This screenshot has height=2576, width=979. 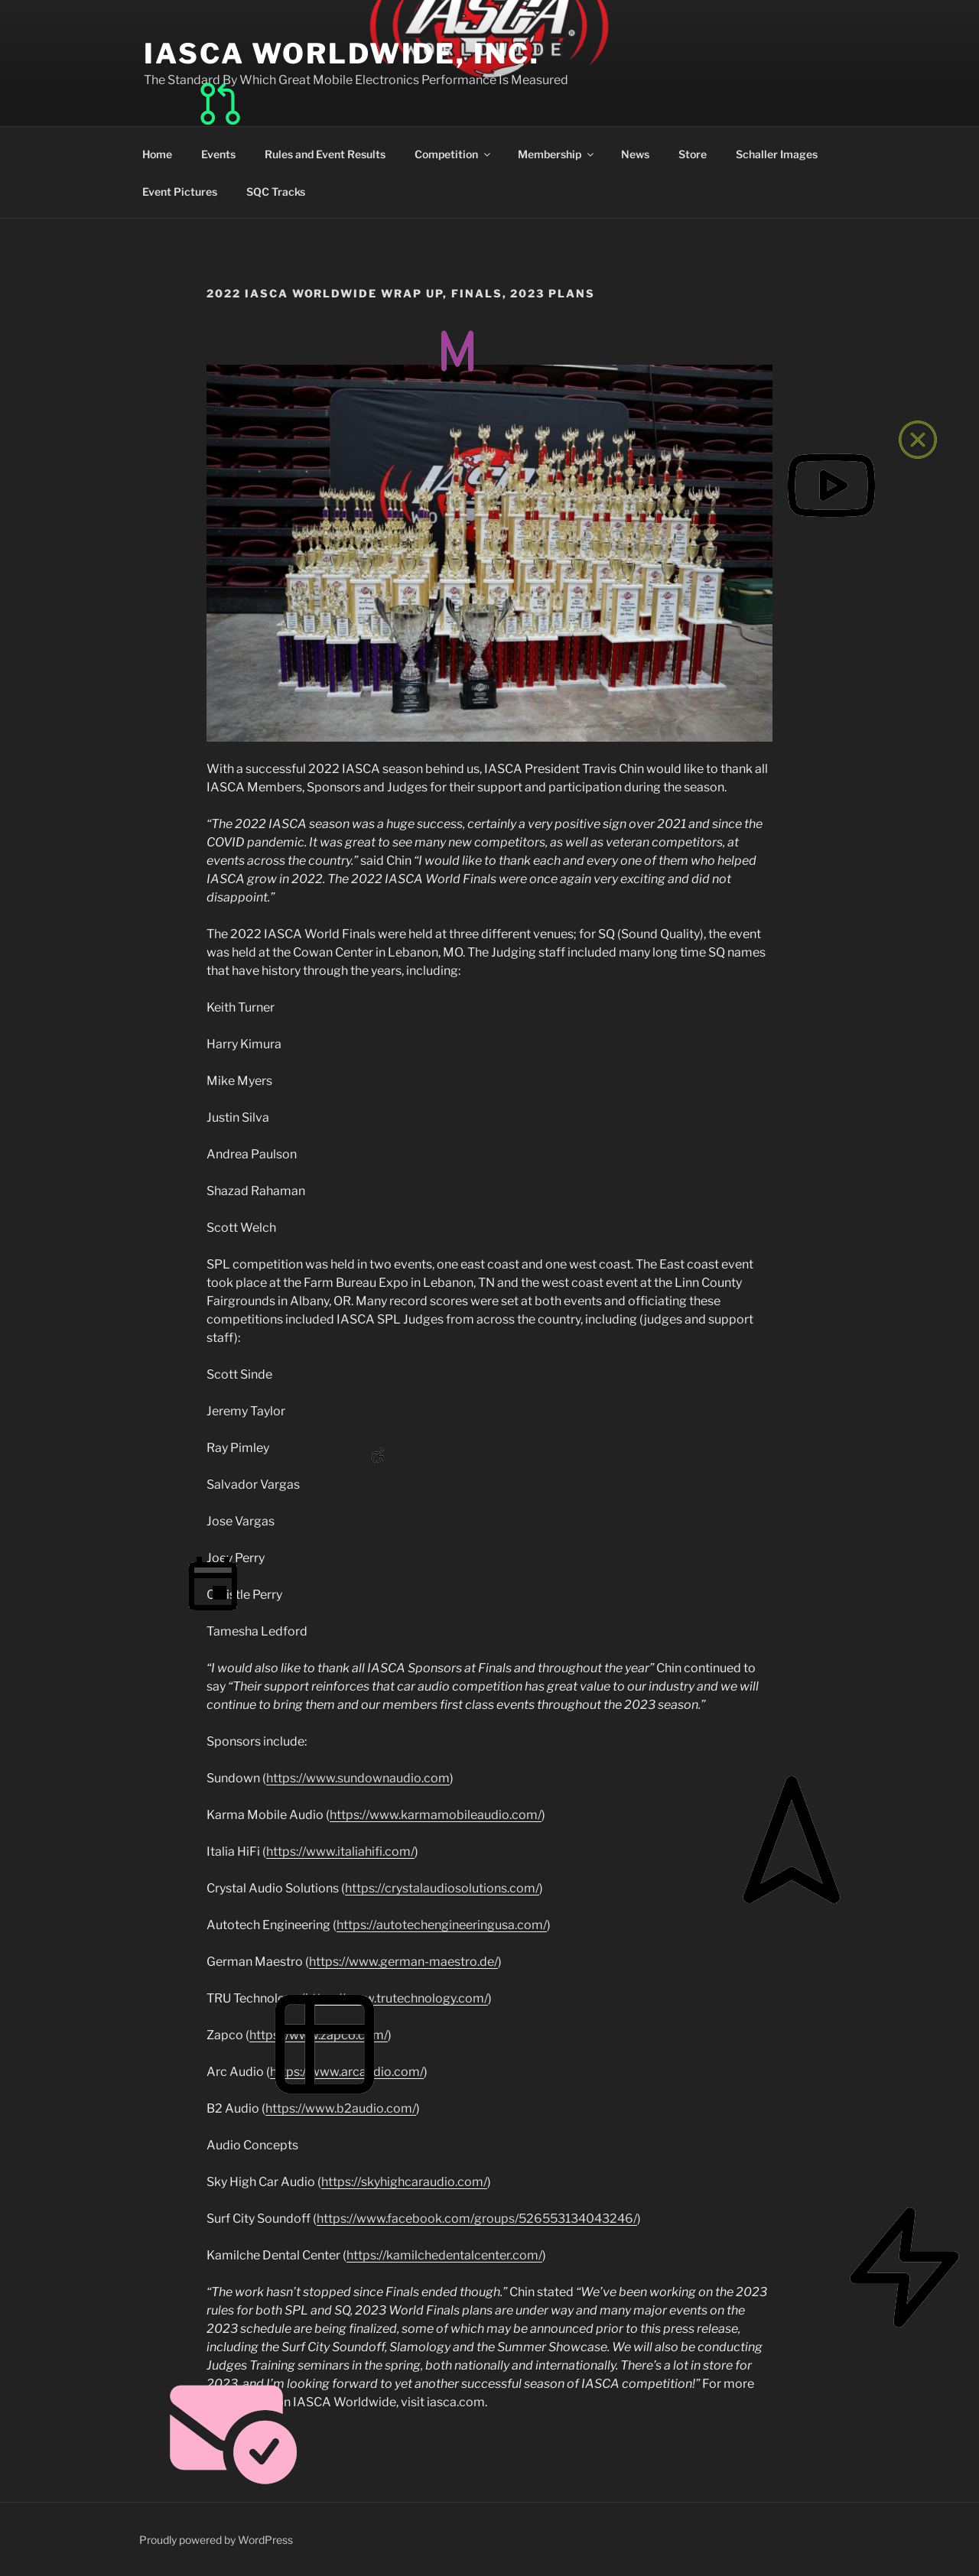 What do you see at coordinates (378, 1455) in the screenshot?
I see `indicates wheelchair accessible route or facility` at bounding box center [378, 1455].